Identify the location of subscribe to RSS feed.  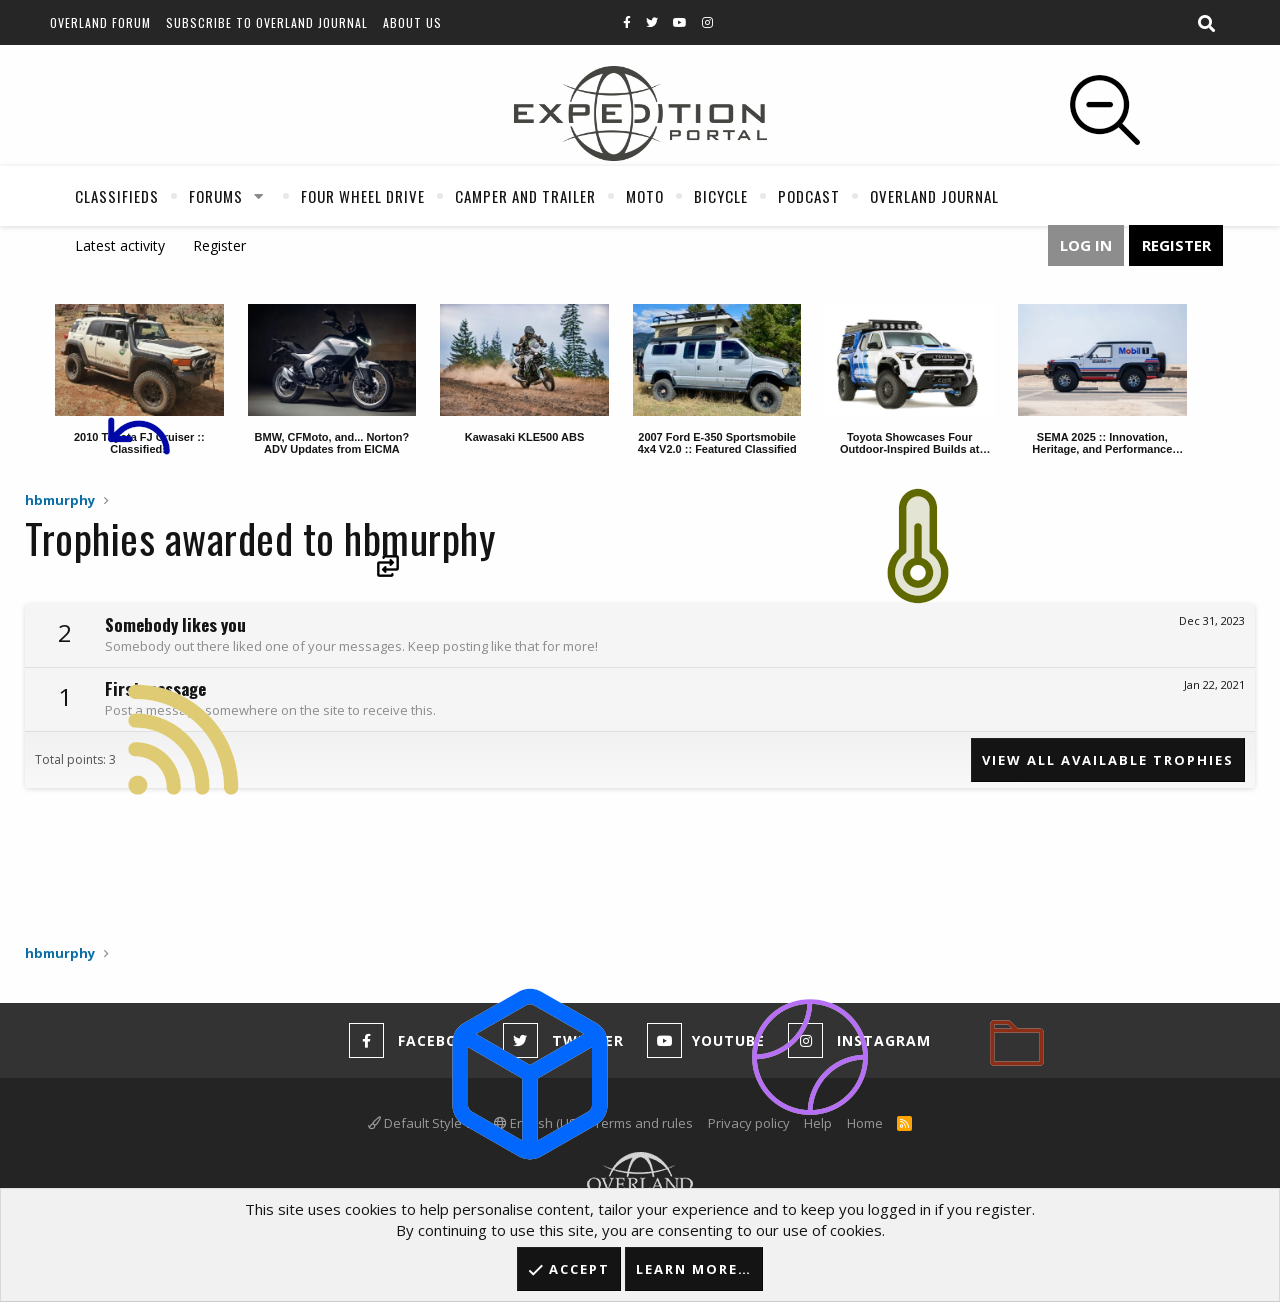
(178, 744).